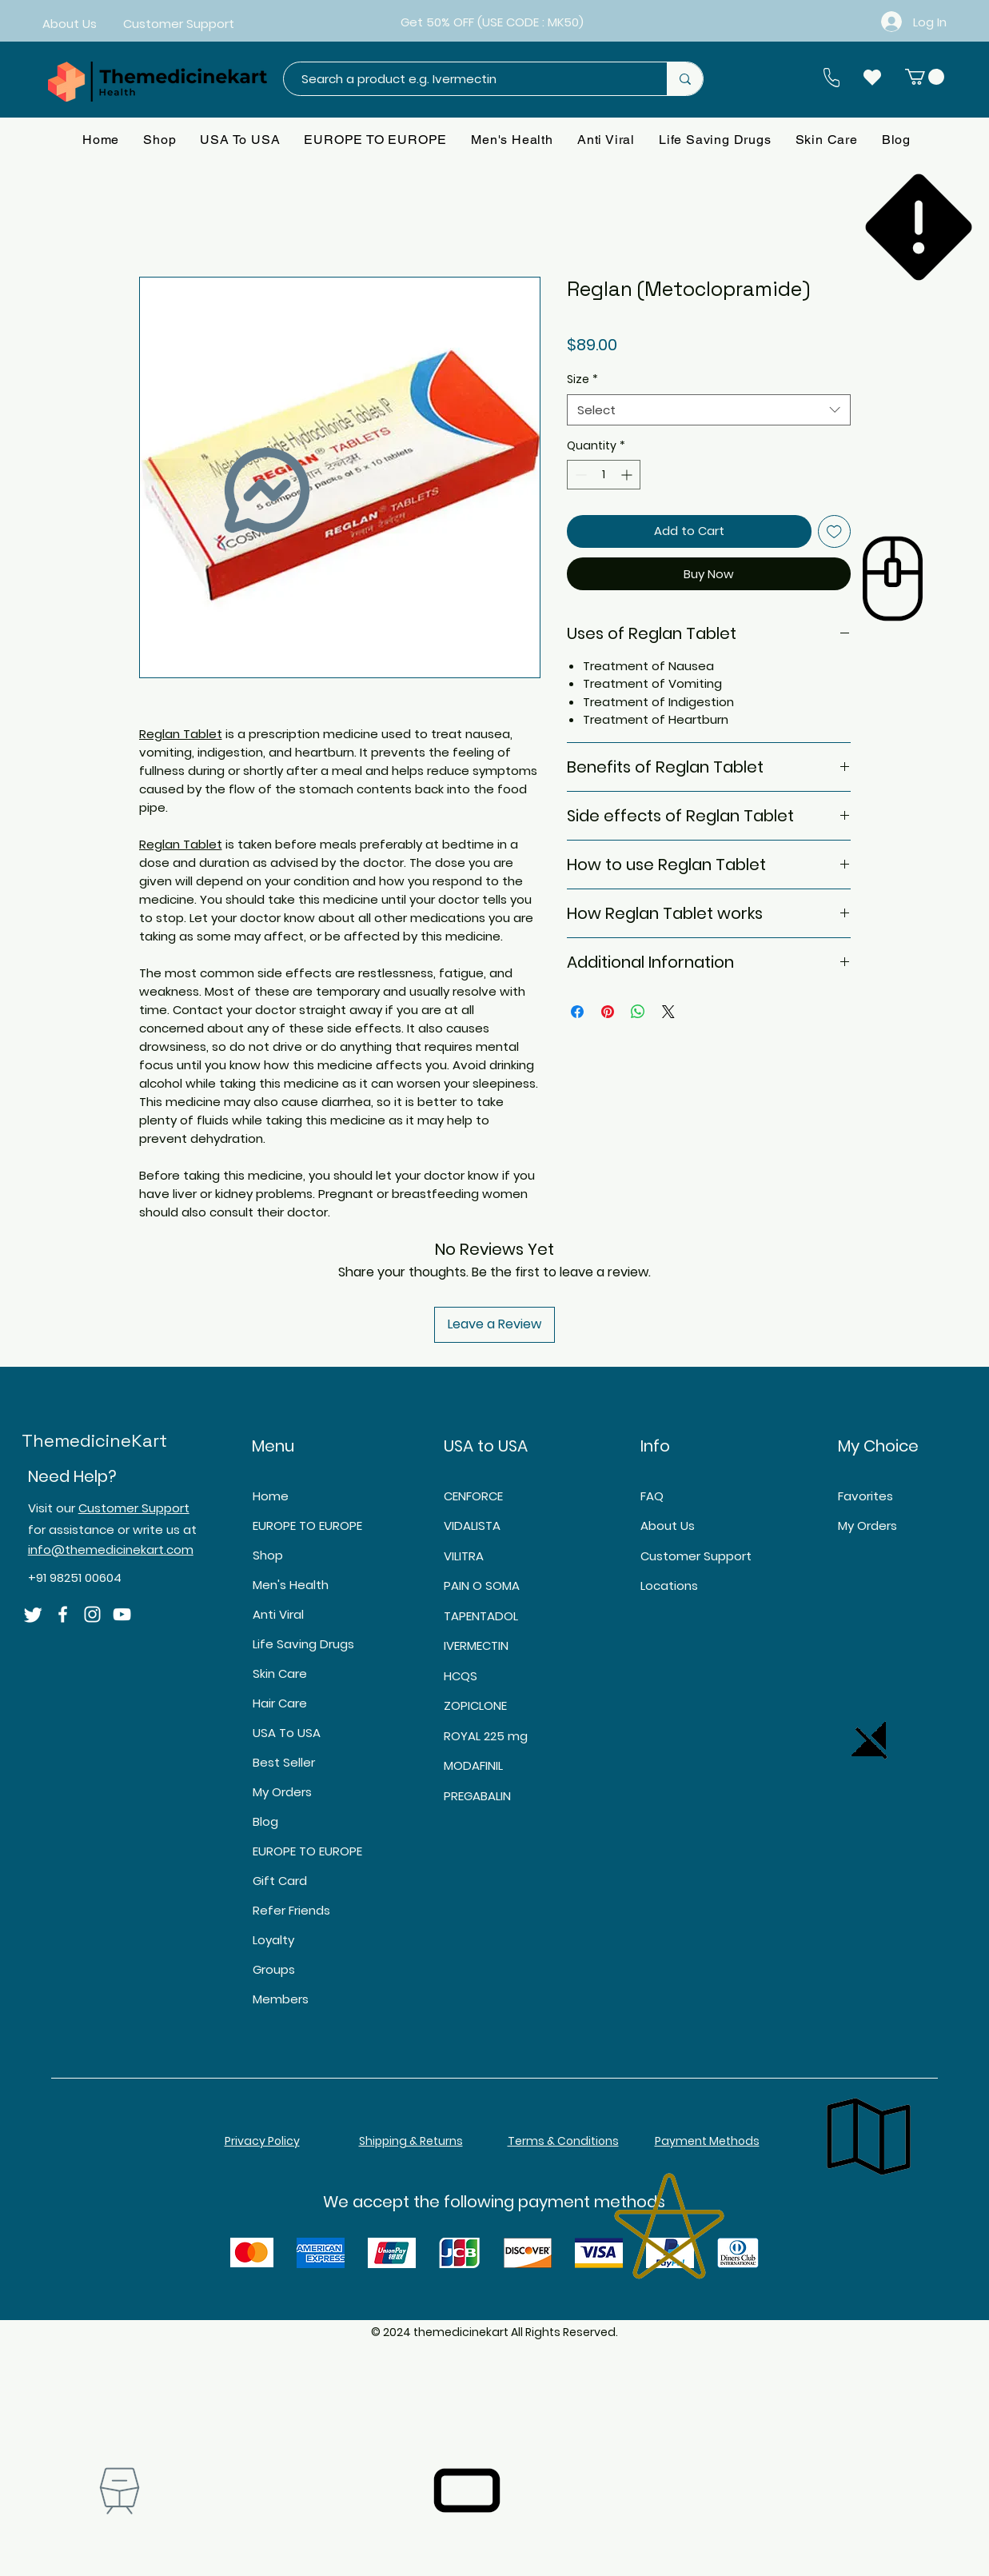  Describe the element at coordinates (892, 578) in the screenshot. I see `middle mouse button click action` at that location.